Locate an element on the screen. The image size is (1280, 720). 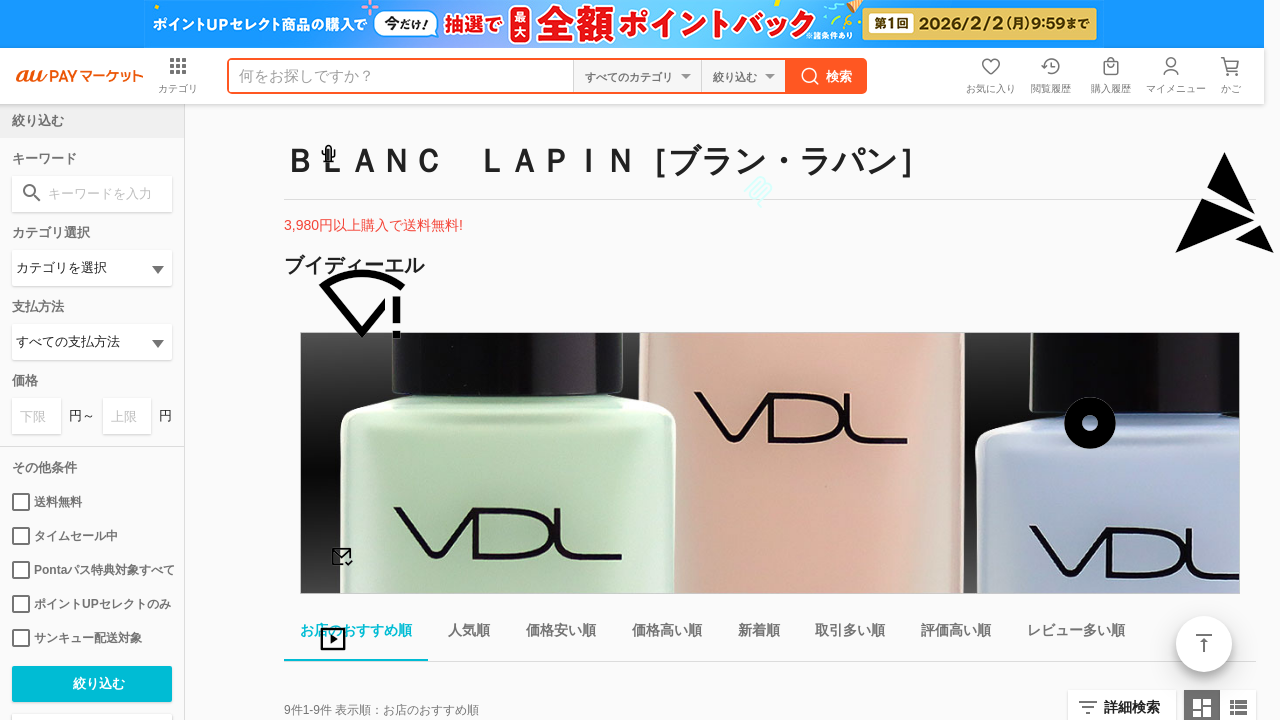
indicates desert or arid climate theme is located at coordinates (328, 153).